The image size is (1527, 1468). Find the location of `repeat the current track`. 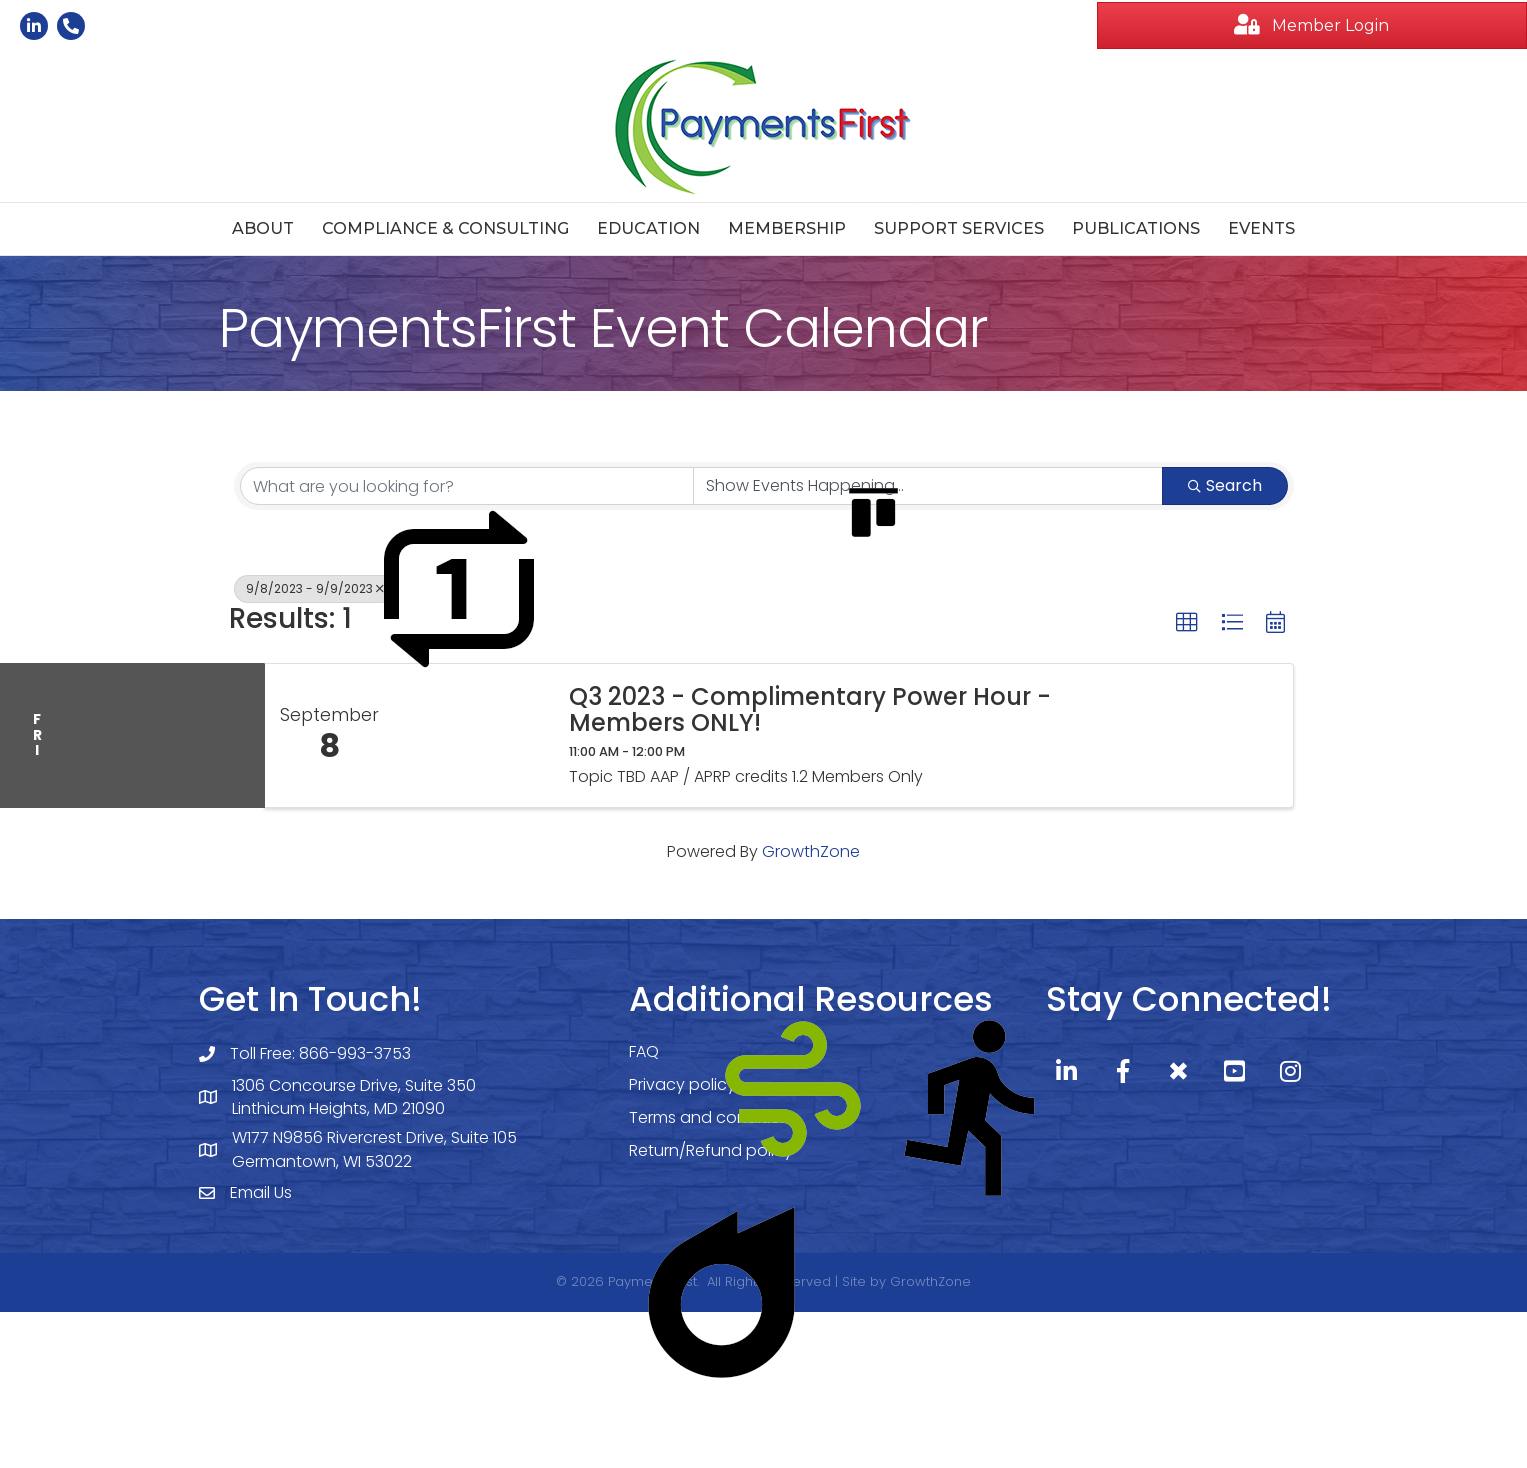

repeat the current track is located at coordinates (459, 589).